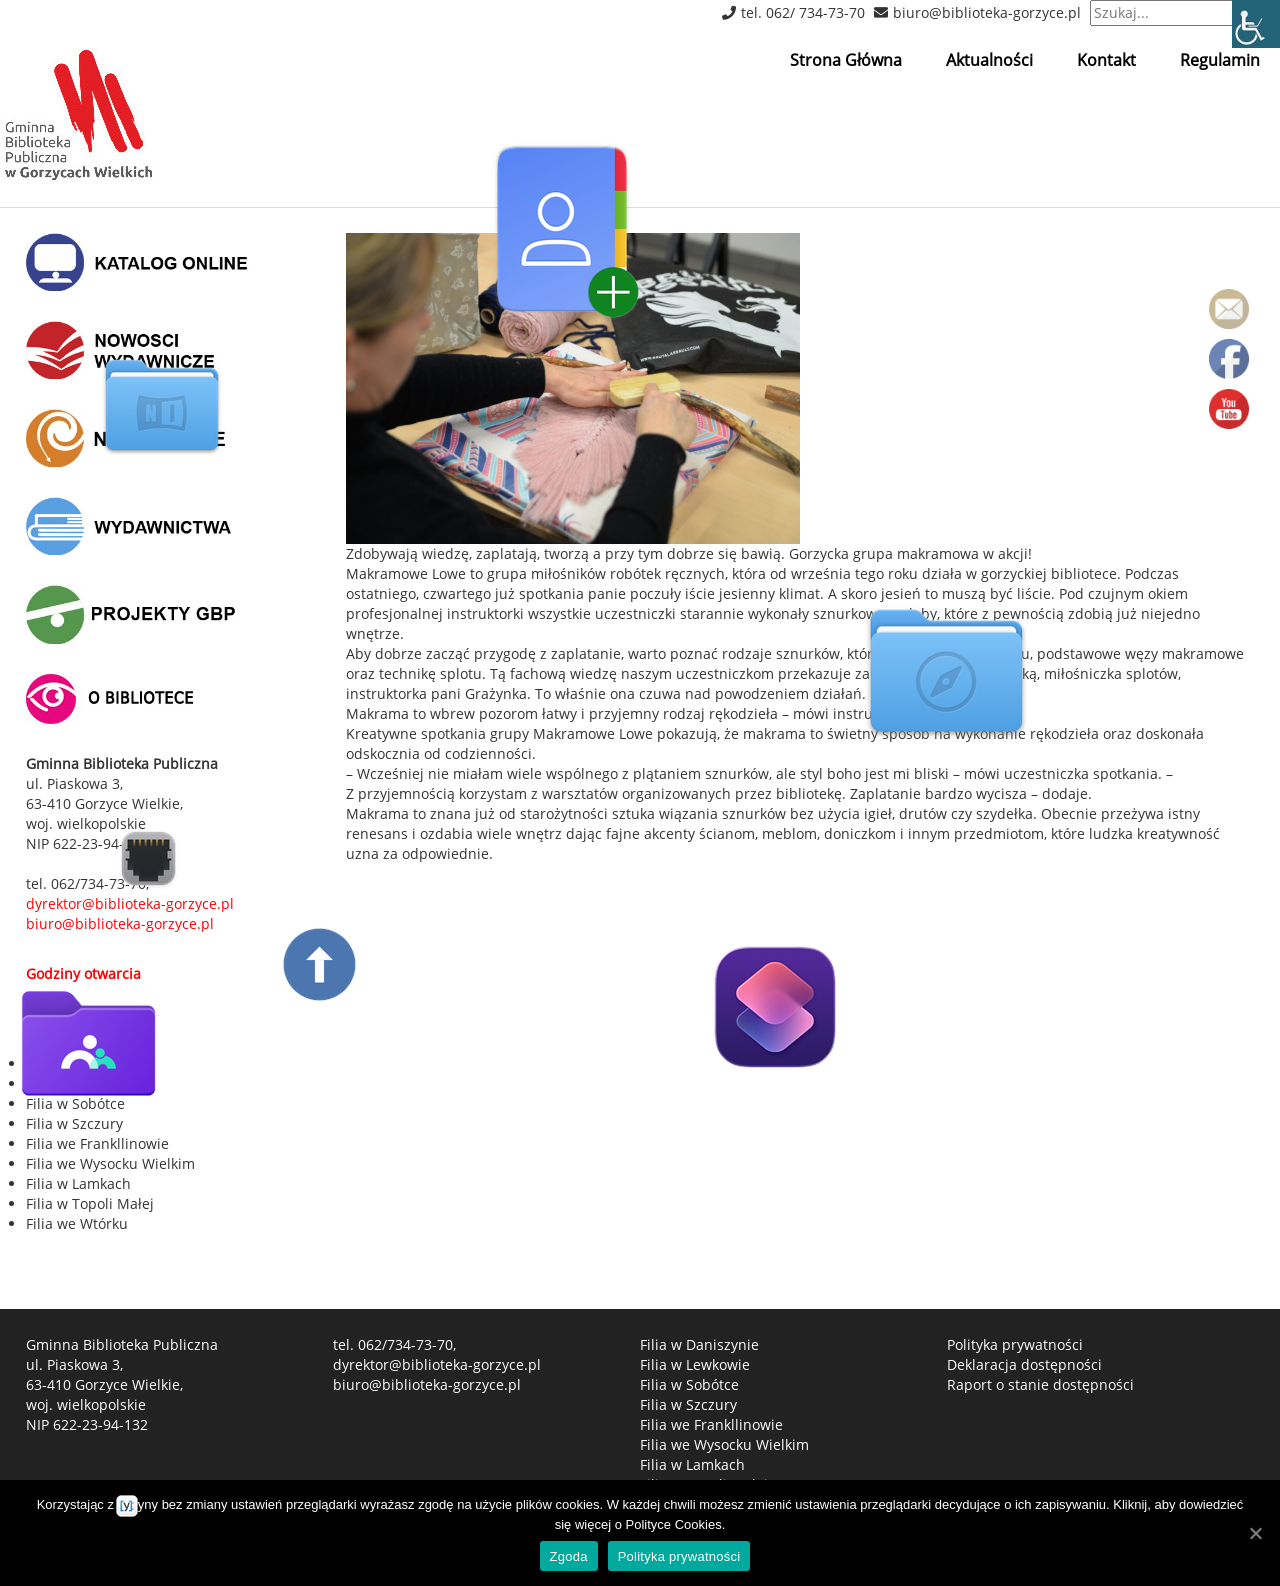  Describe the element at coordinates (946, 670) in the screenshot. I see `open web browser bookmarks folder` at that location.